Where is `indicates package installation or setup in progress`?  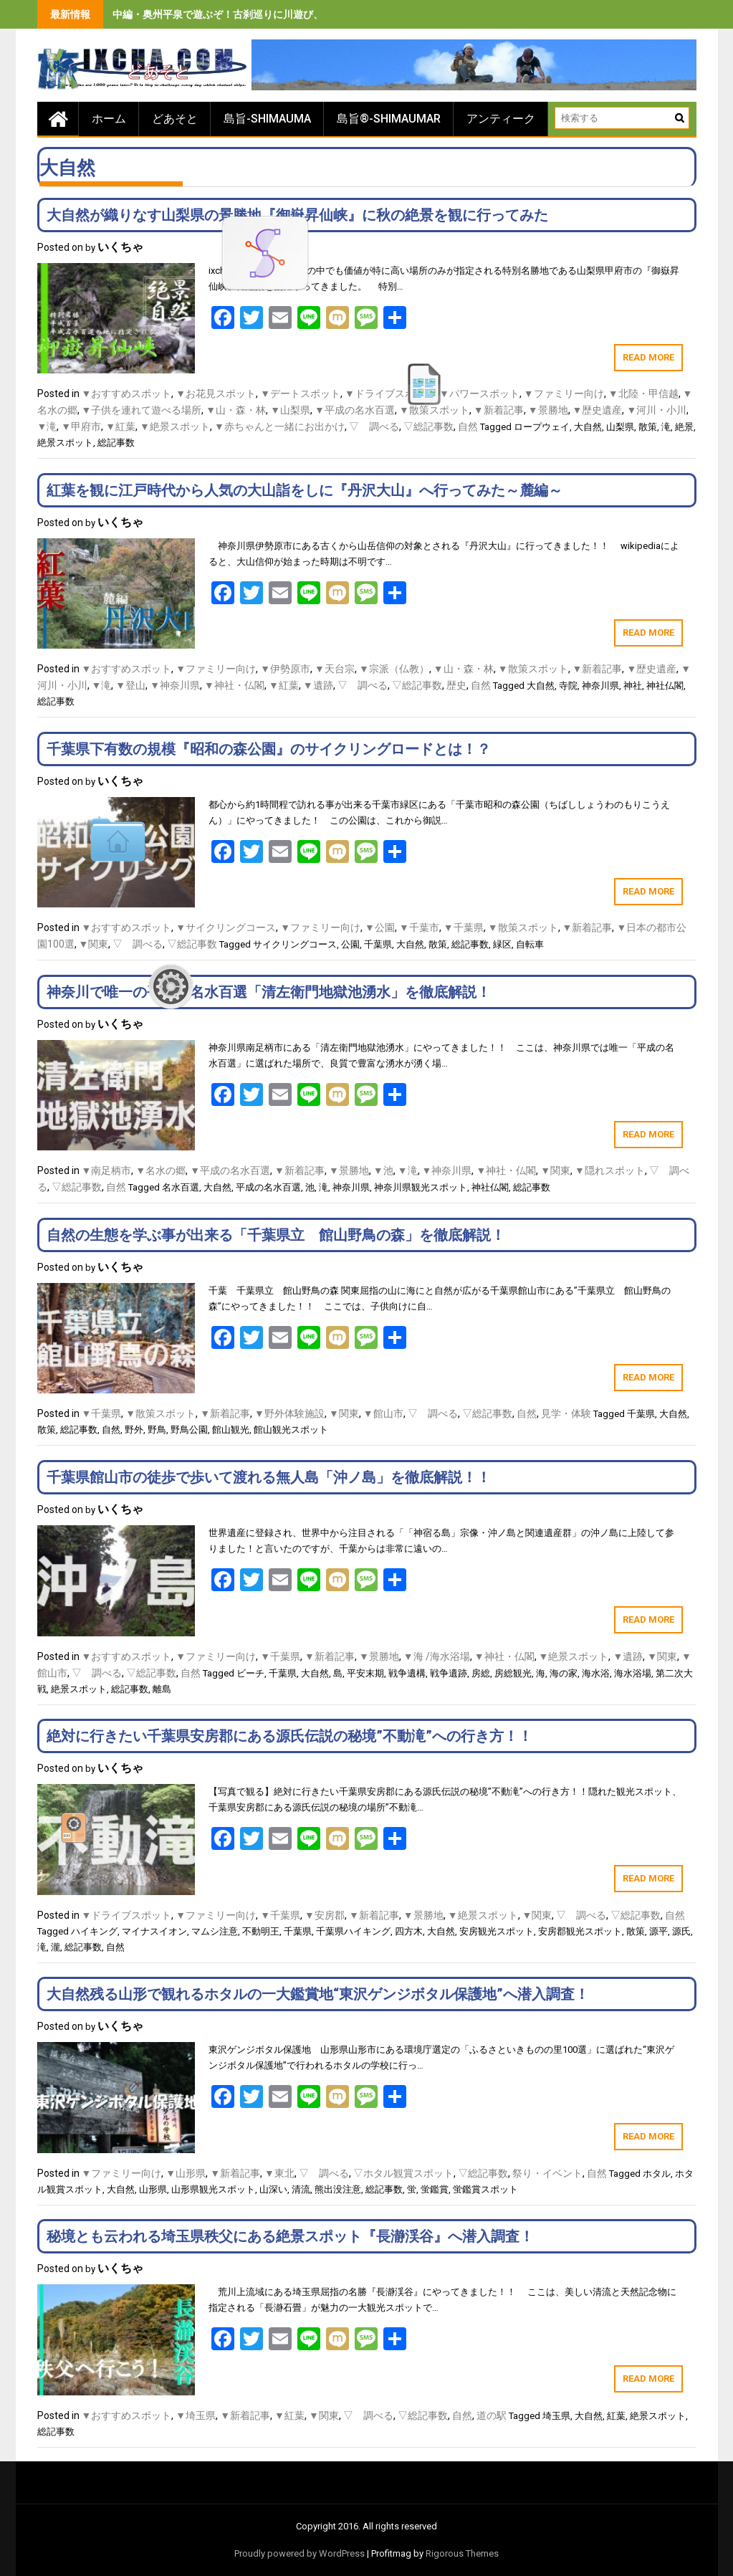 indicates package installation or setup in progress is located at coordinates (74, 1828).